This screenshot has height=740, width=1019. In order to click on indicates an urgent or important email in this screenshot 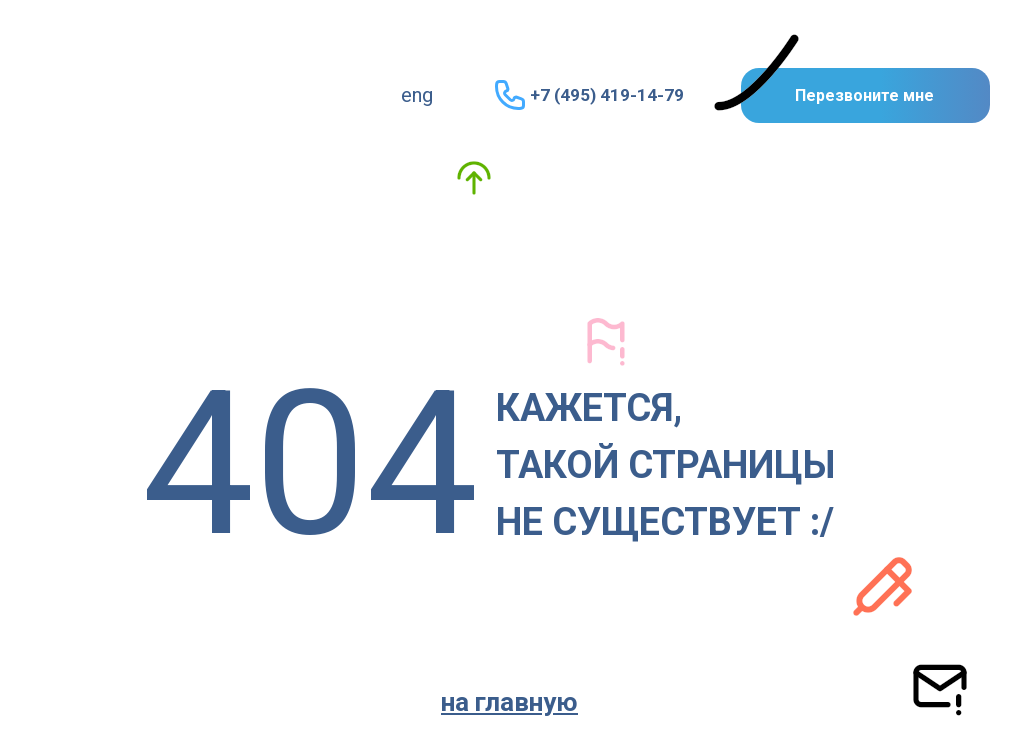, I will do `click(940, 686)`.